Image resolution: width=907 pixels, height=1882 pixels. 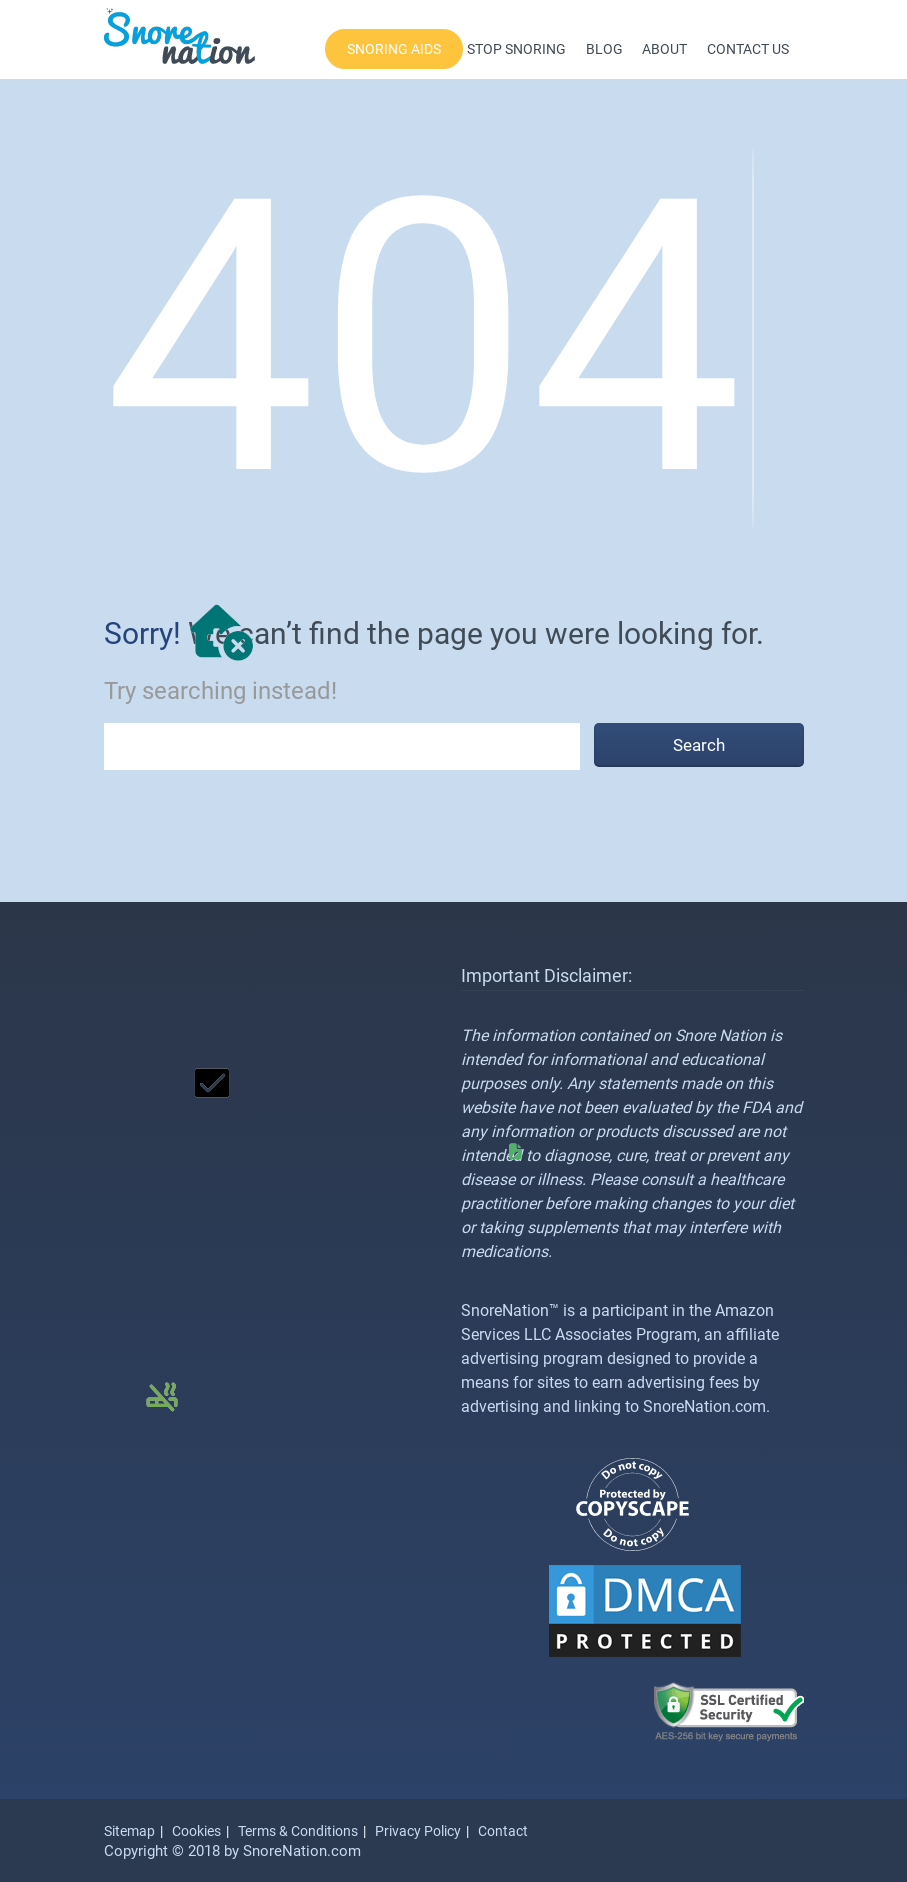 What do you see at coordinates (515, 1151) in the screenshot?
I see `edit this document` at bounding box center [515, 1151].